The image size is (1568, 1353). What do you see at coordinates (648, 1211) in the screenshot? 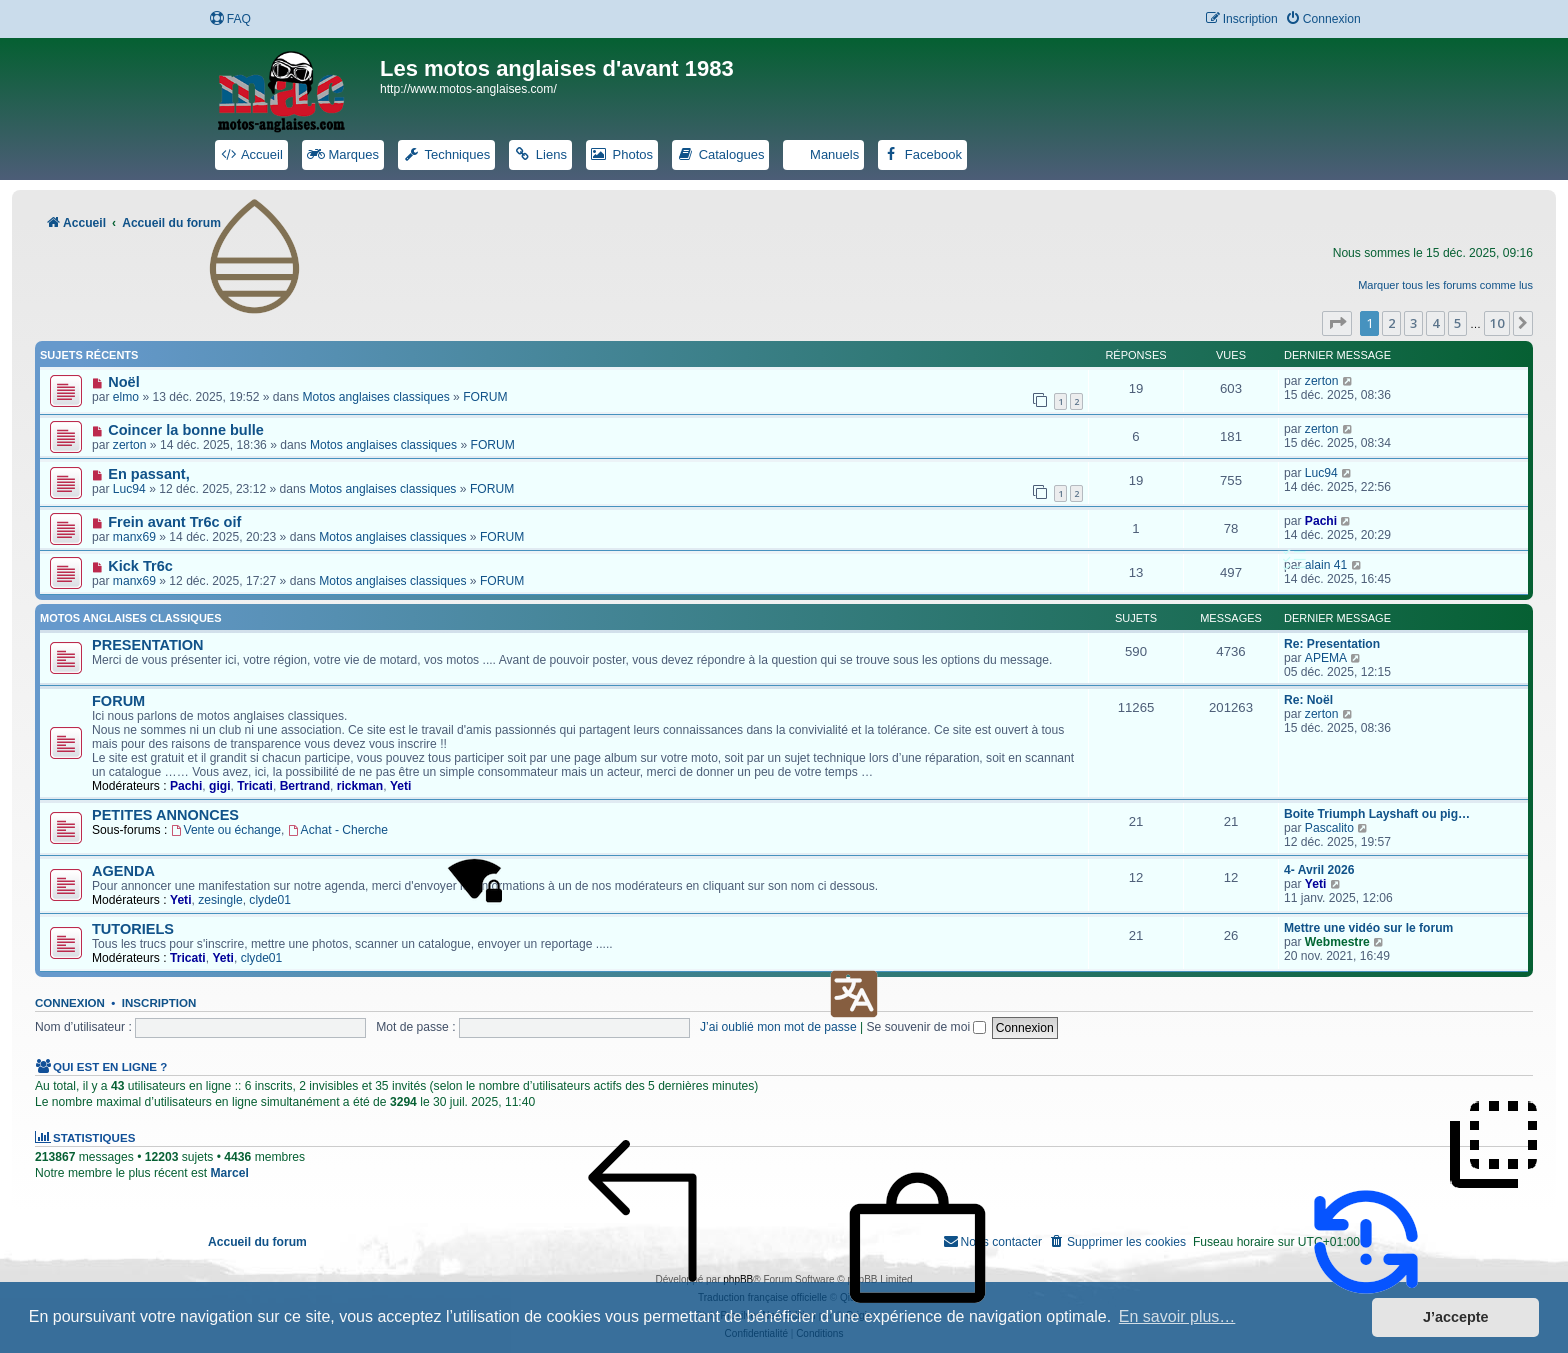
I see `undo last action` at bounding box center [648, 1211].